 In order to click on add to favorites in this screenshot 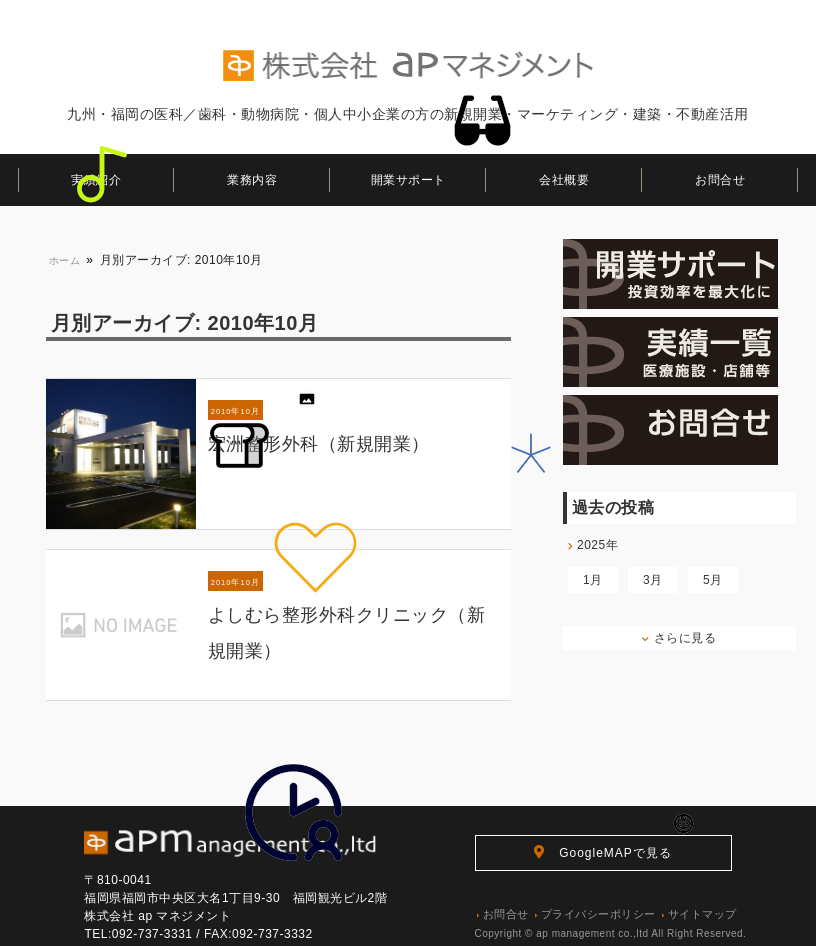, I will do `click(315, 554)`.